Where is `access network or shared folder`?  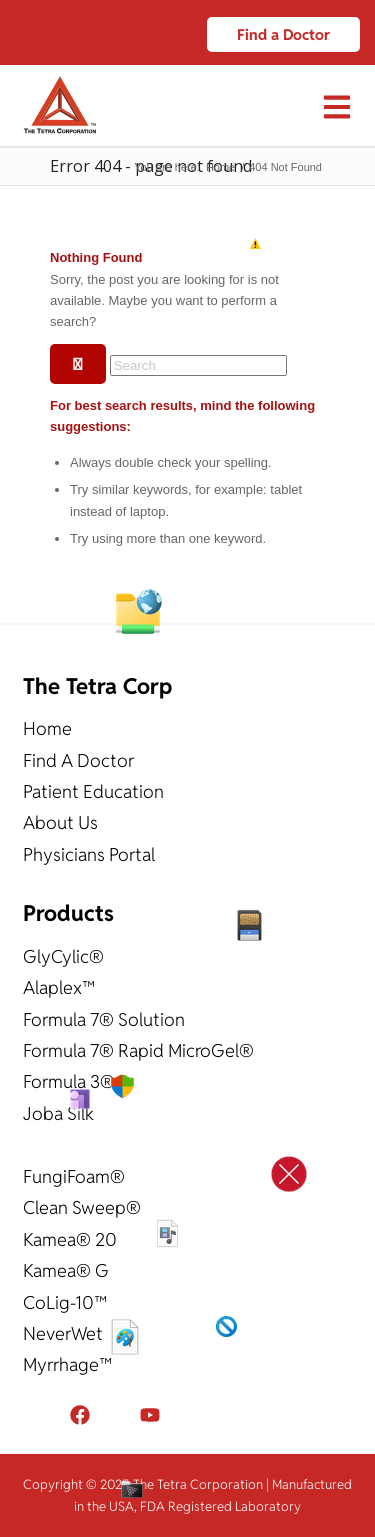 access network or shared folder is located at coordinates (138, 612).